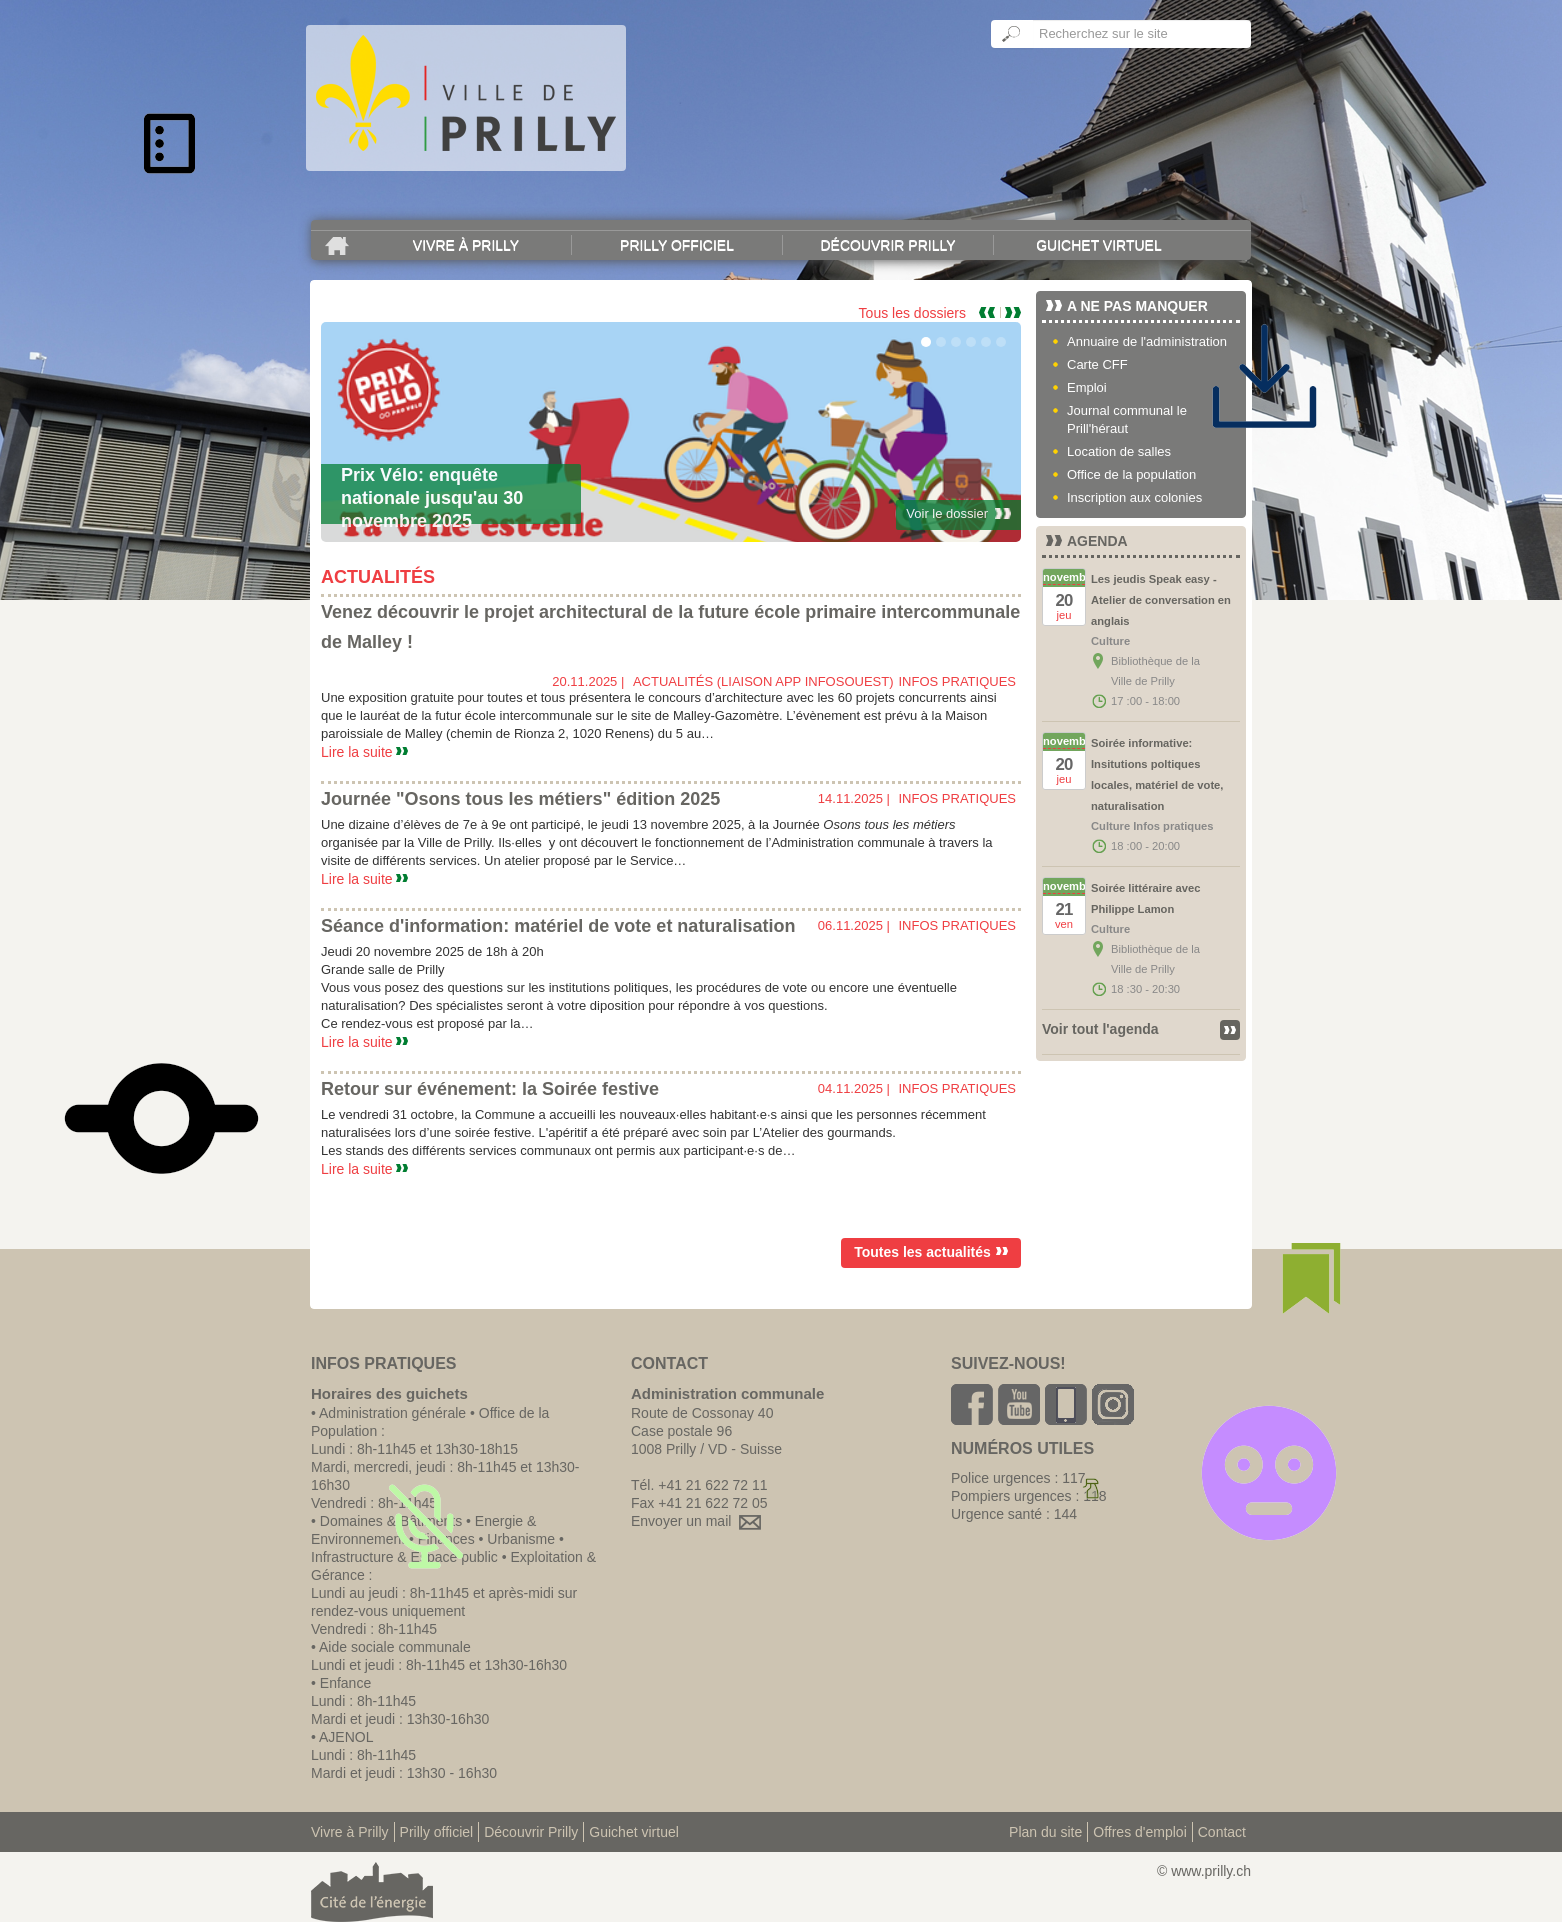 The height and width of the screenshot is (1922, 1562). Describe the element at coordinates (1091, 1488) in the screenshot. I see `access cleaning or household supplies` at that location.